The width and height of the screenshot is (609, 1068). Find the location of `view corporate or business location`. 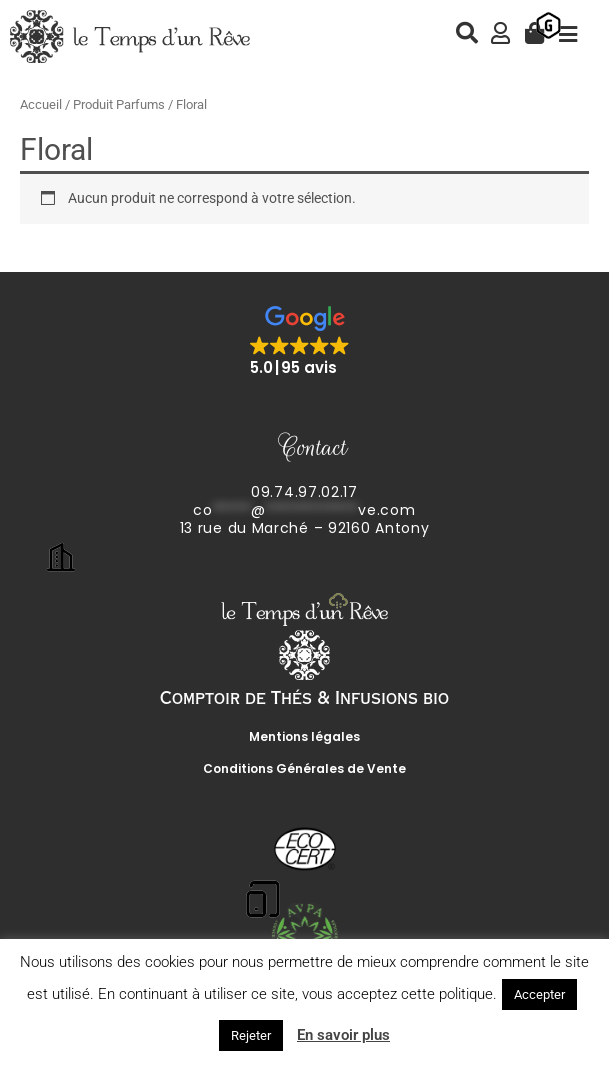

view corporate or business location is located at coordinates (61, 557).